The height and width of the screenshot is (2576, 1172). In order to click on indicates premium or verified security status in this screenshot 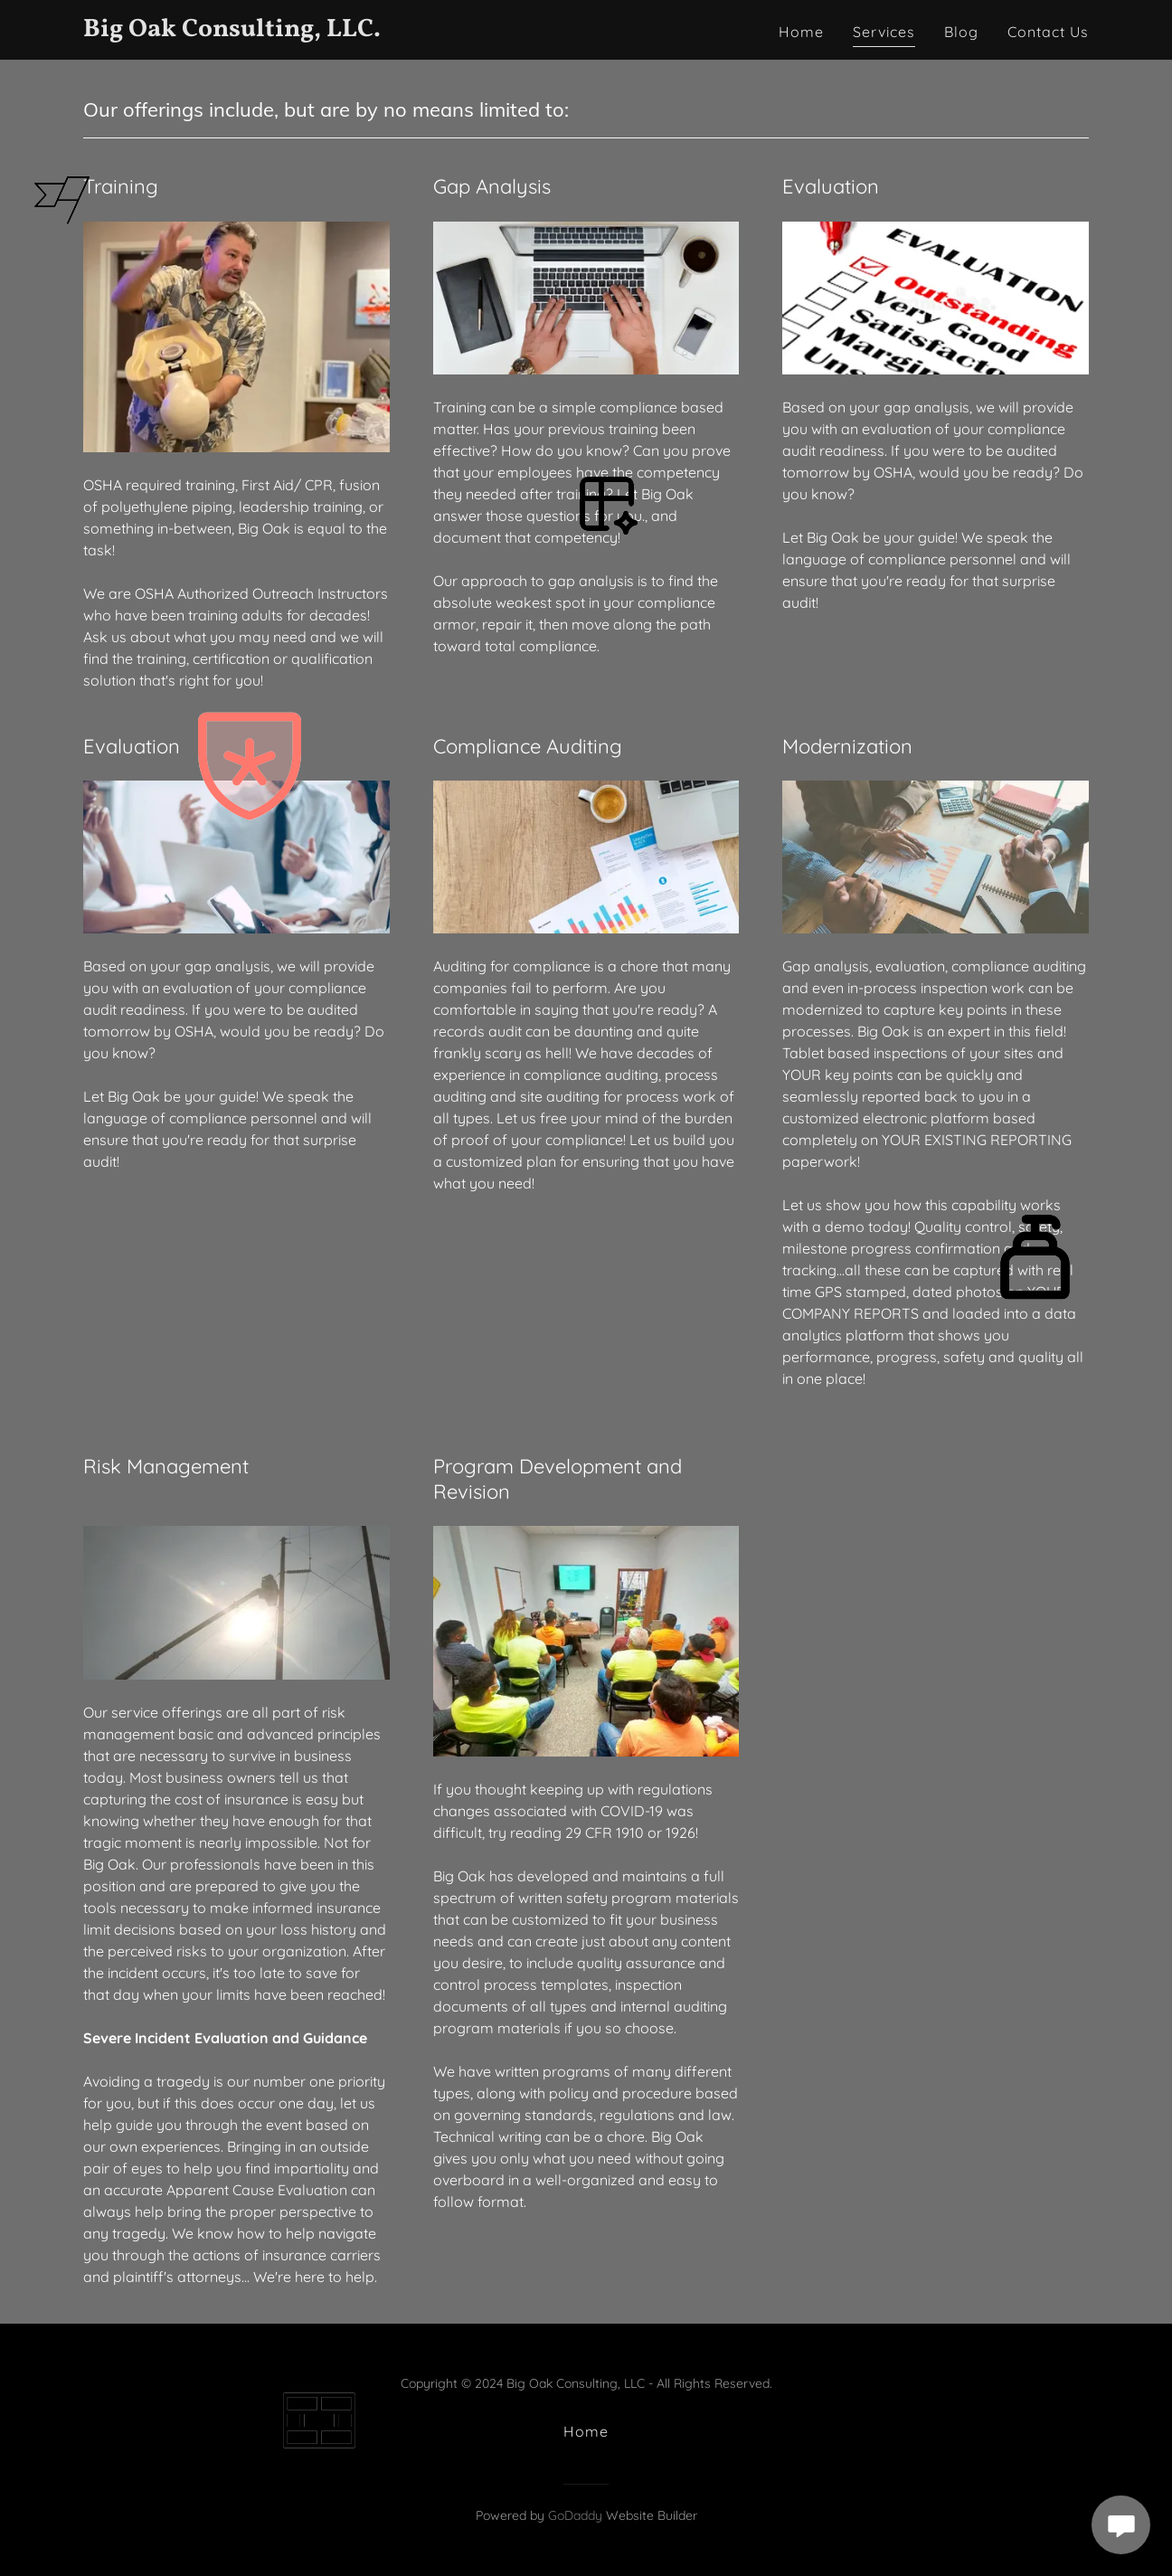, I will do `click(250, 760)`.